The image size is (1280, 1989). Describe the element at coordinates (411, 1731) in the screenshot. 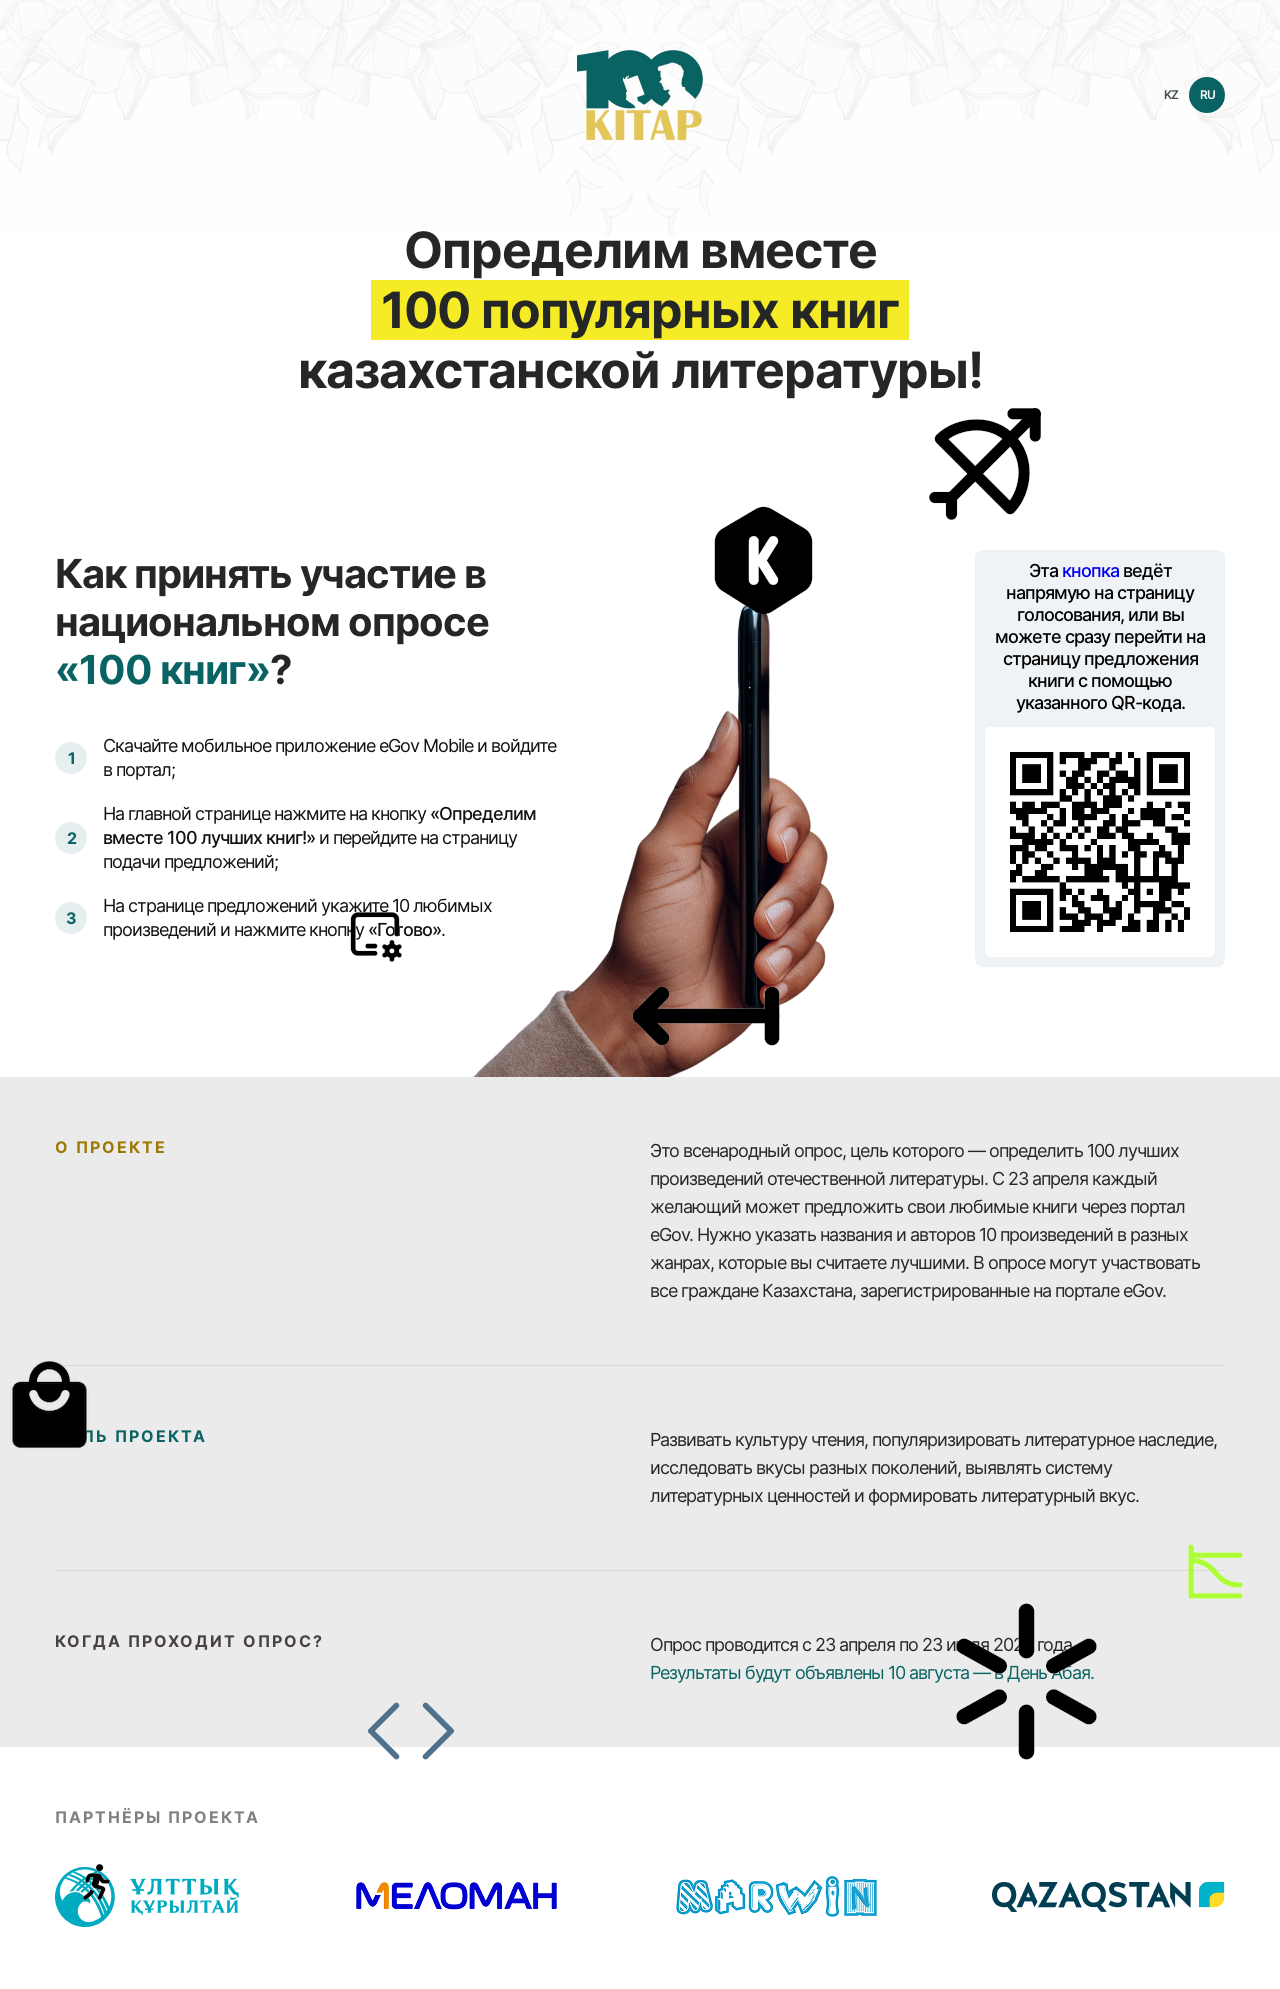

I see `view source code` at that location.